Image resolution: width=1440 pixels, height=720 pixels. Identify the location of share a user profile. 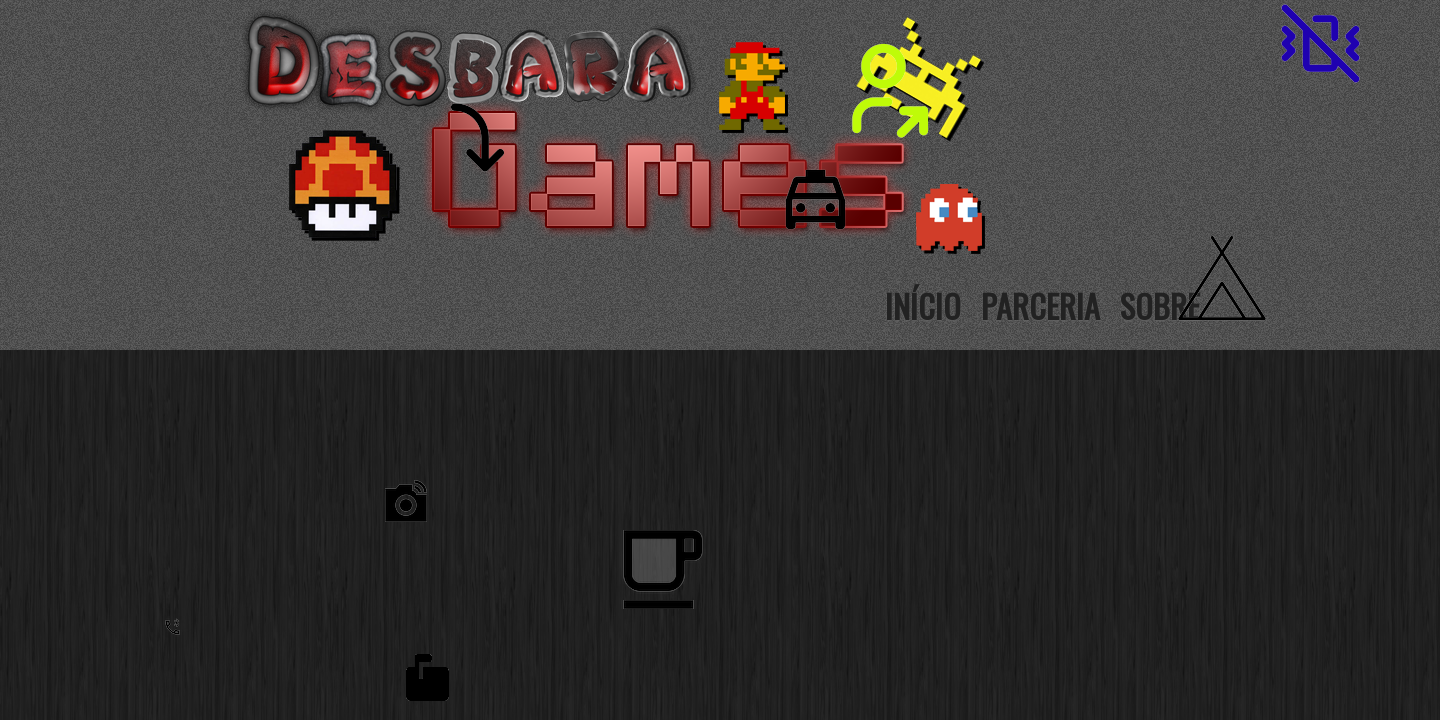
(883, 88).